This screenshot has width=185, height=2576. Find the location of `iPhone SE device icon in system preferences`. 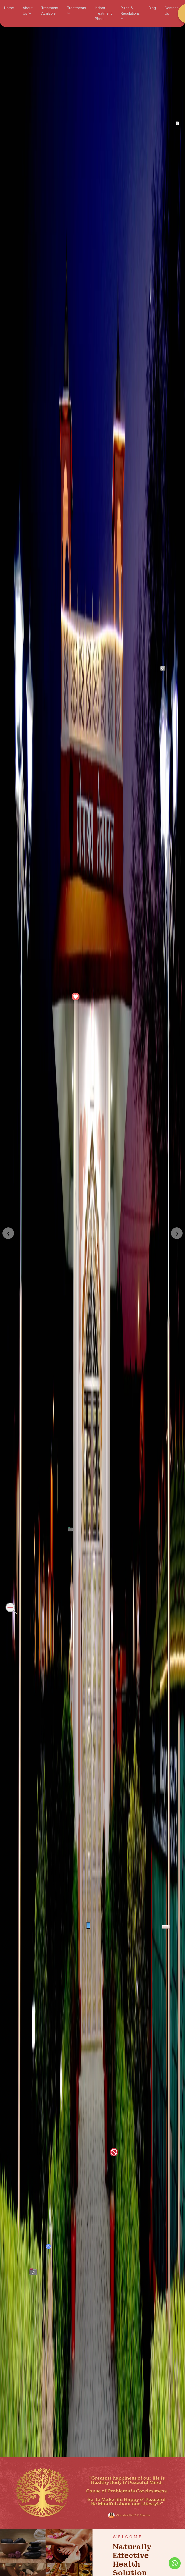

iPhone SE device icon in system preferences is located at coordinates (88, 1925).